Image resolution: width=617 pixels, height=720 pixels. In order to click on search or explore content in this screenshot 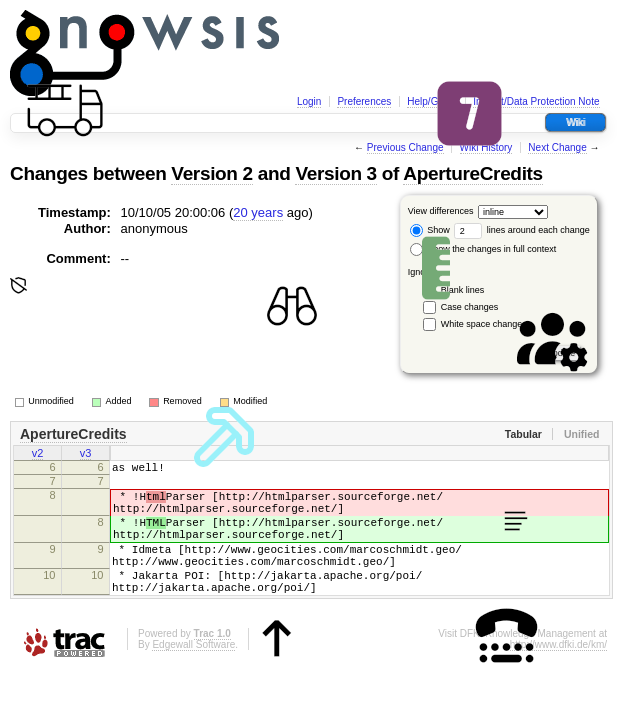, I will do `click(292, 306)`.